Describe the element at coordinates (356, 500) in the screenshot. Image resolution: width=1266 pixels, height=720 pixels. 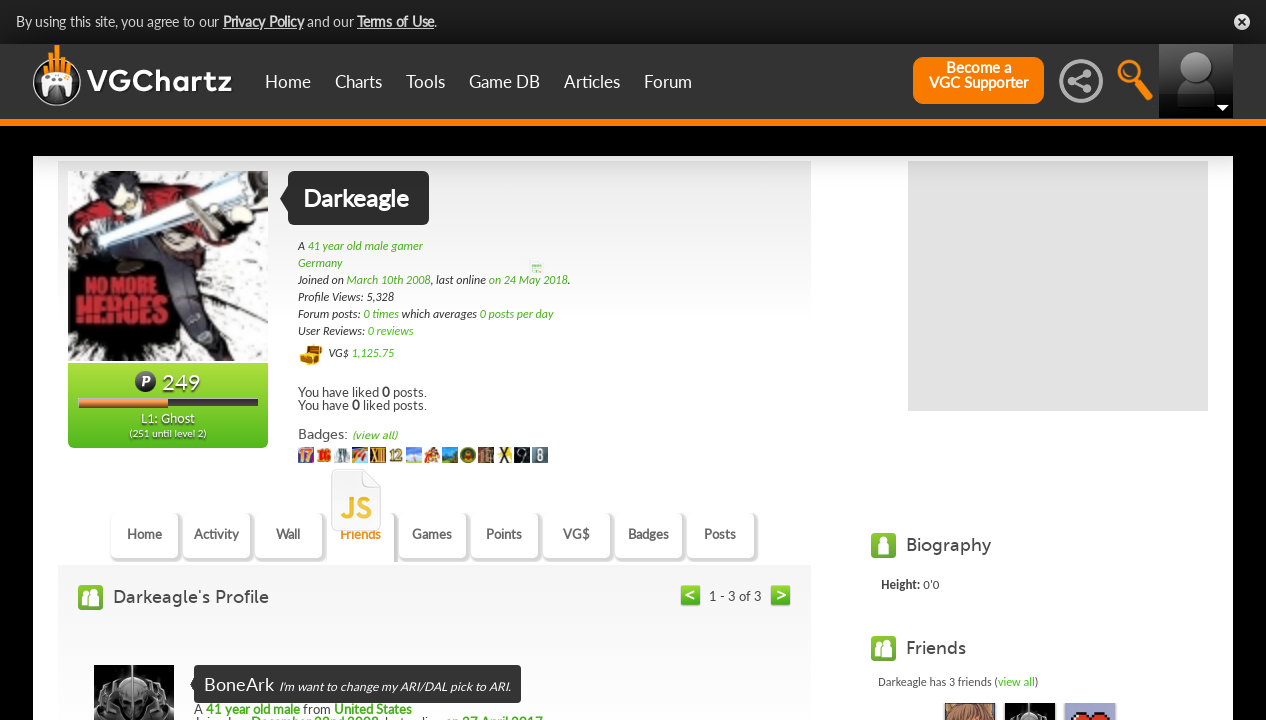
I see `a javascript source code file` at that location.